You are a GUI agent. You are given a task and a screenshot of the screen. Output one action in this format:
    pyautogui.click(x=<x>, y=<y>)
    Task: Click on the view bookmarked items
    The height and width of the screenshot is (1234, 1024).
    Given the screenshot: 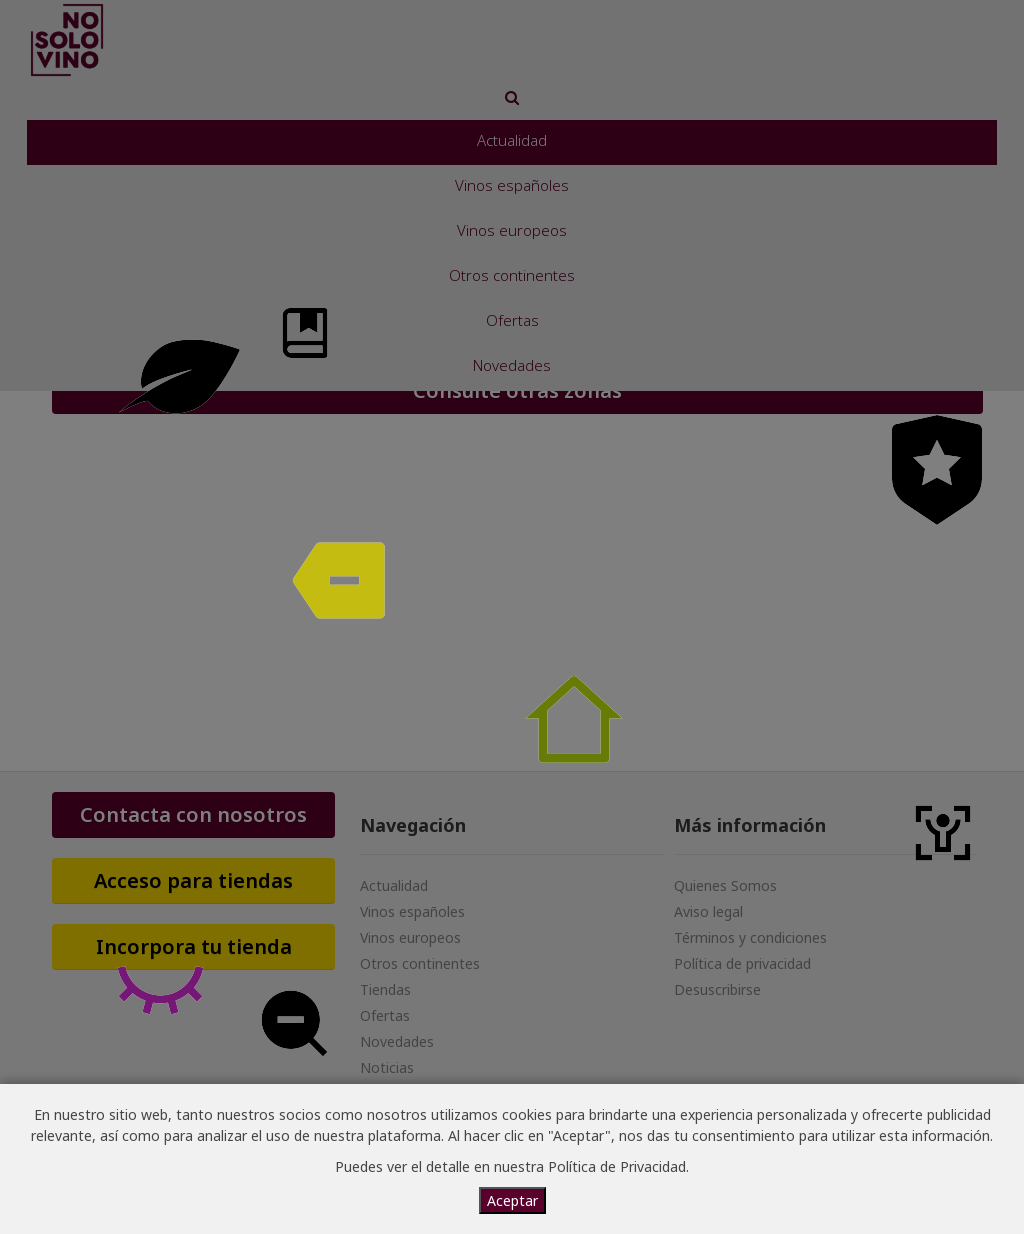 What is the action you would take?
    pyautogui.click(x=305, y=333)
    